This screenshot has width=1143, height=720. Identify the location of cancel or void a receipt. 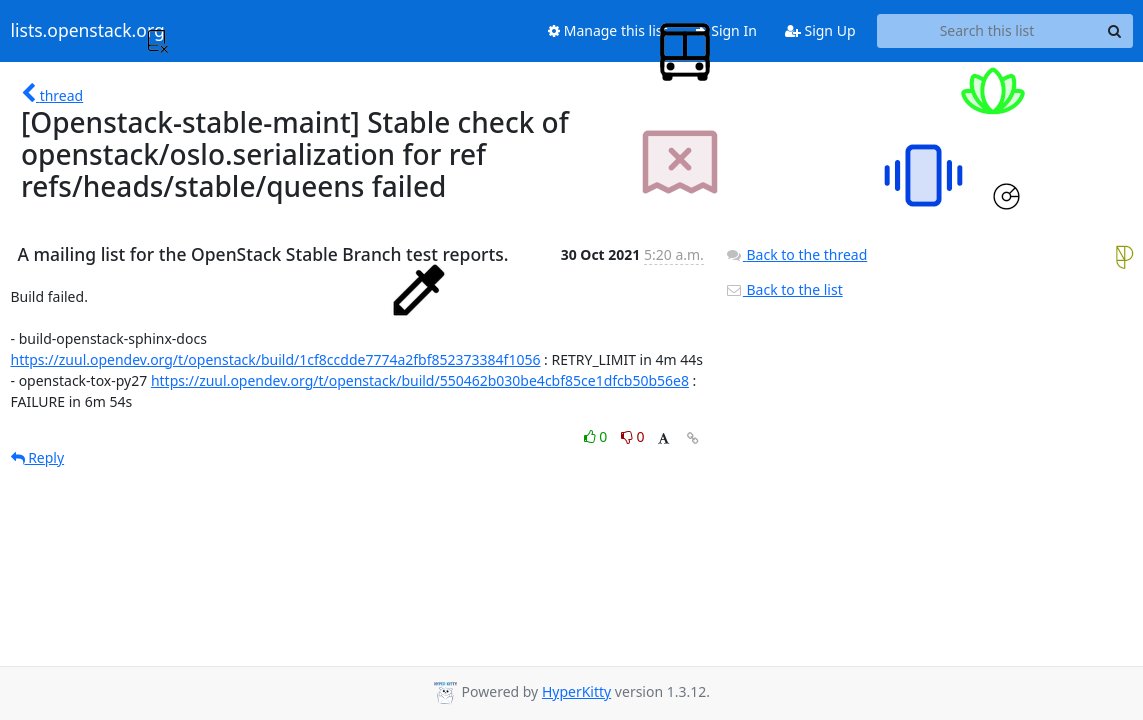
(680, 162).